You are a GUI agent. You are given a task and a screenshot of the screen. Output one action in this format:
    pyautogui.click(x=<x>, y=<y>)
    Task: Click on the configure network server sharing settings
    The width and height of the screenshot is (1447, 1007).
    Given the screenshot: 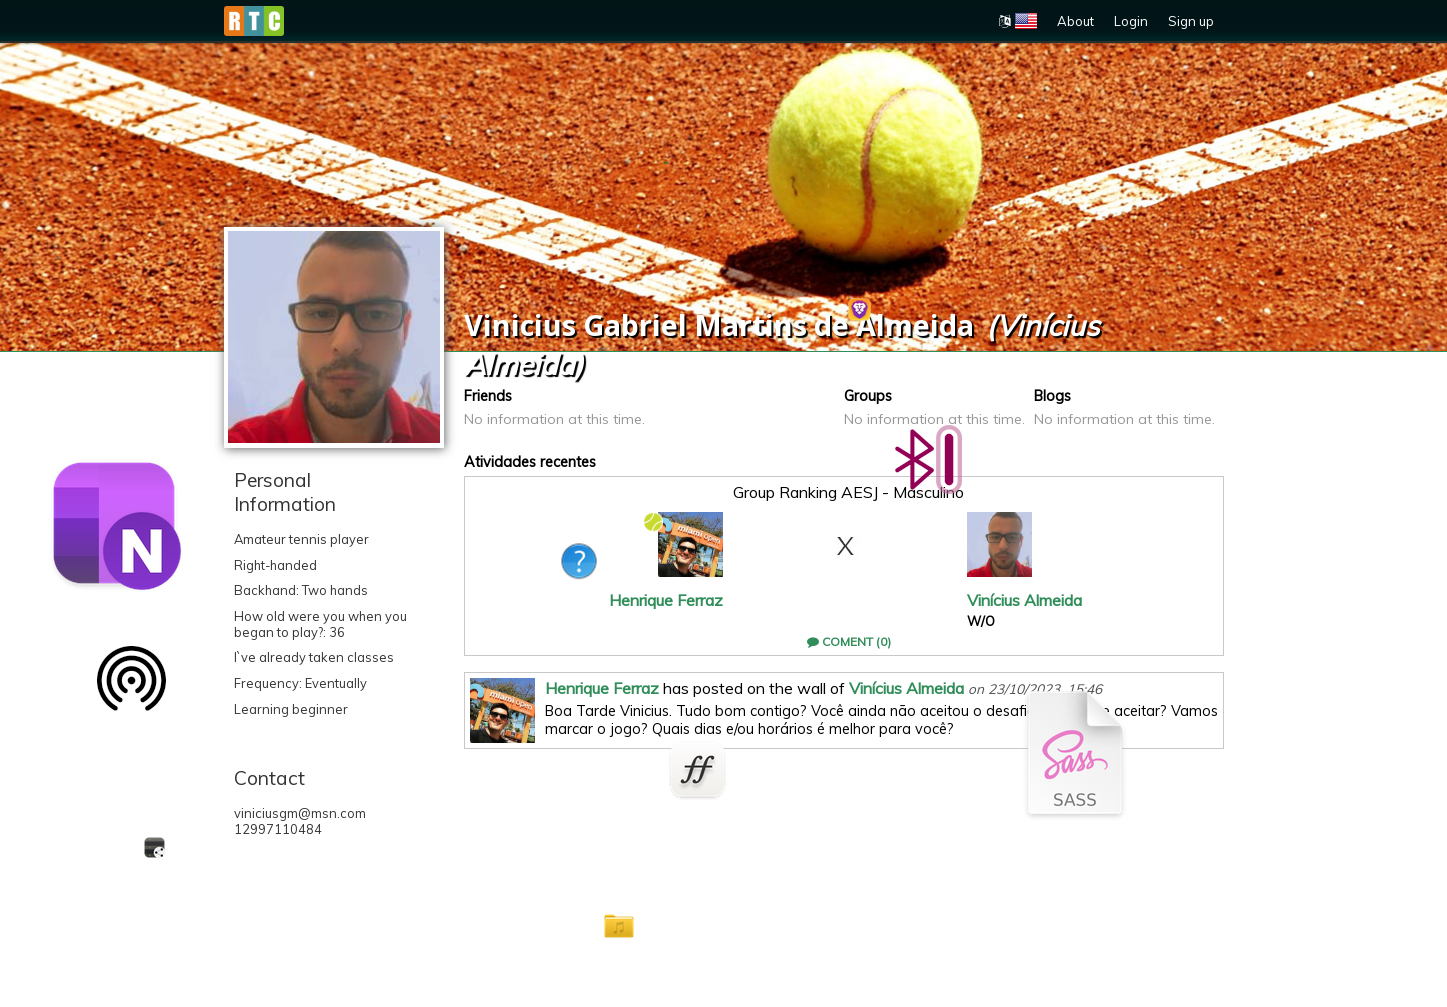 What is the action you would take?
    pyautogui.click(x=154, y=847)
    